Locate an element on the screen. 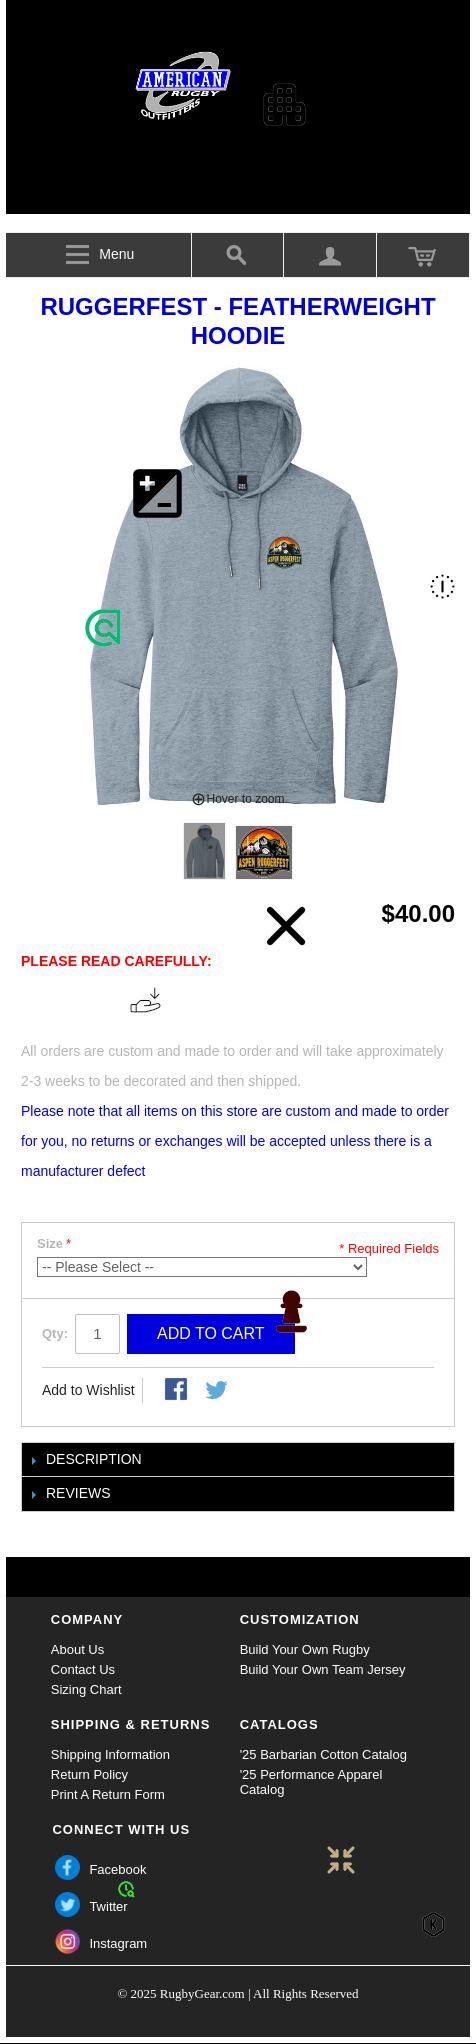  play chess or access chess game is located at coordinates (291, 1312).